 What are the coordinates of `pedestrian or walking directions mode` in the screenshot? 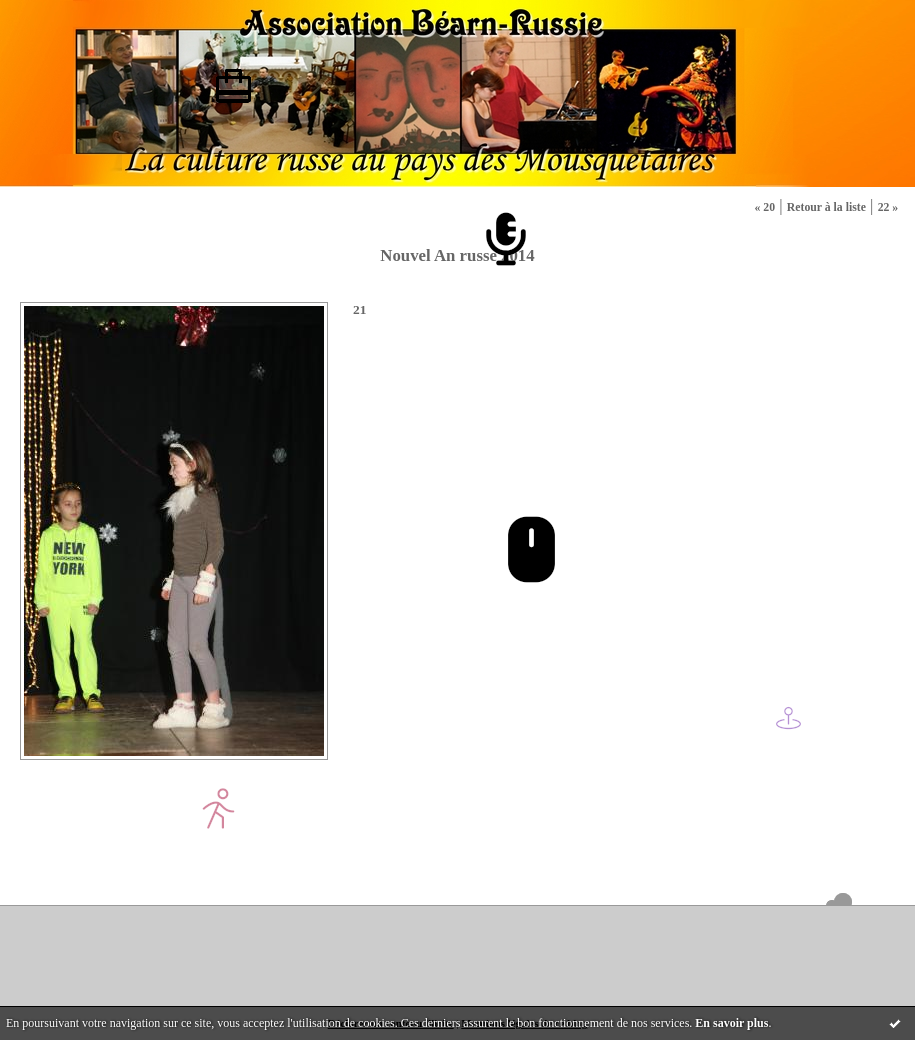 It's located at (218, 808).